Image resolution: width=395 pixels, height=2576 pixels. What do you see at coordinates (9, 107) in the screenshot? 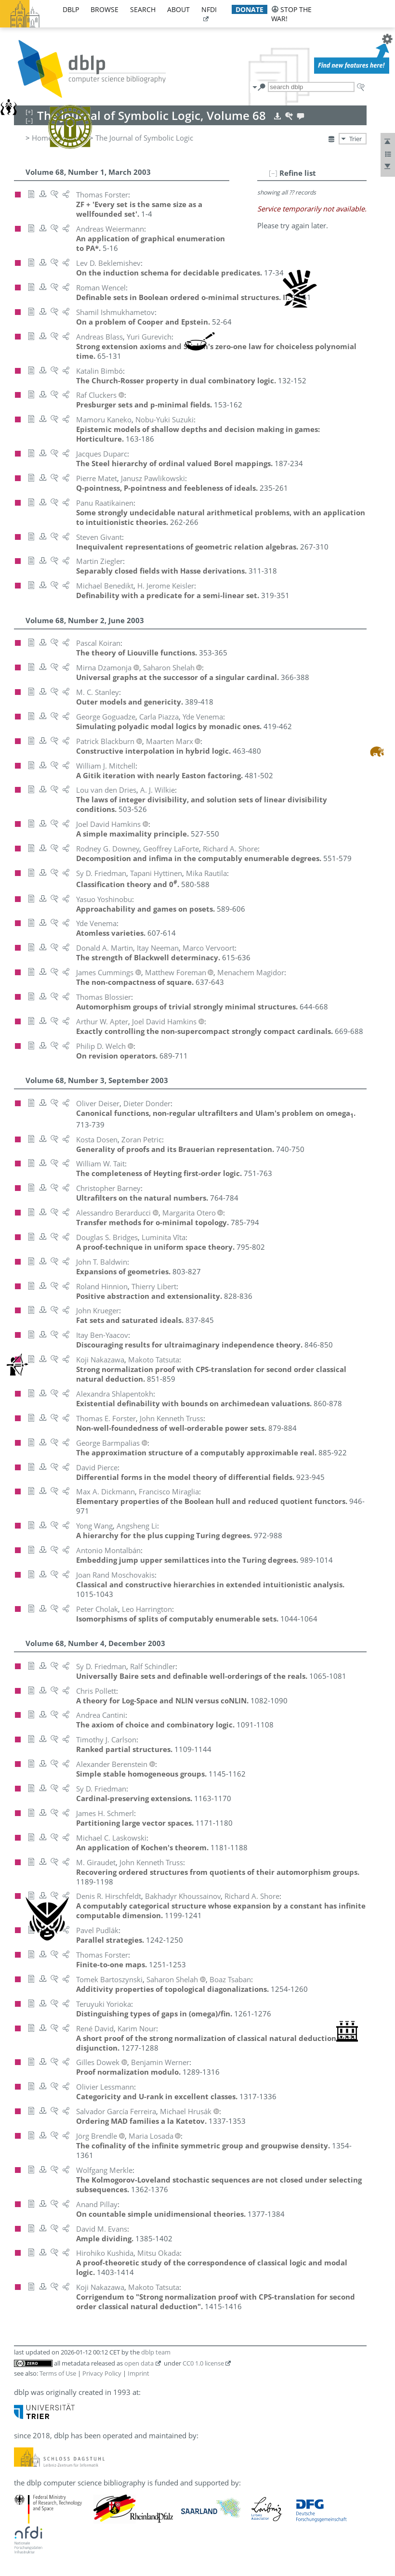
I see `view character soul or spirit stats` at bounding box center [9, 107].